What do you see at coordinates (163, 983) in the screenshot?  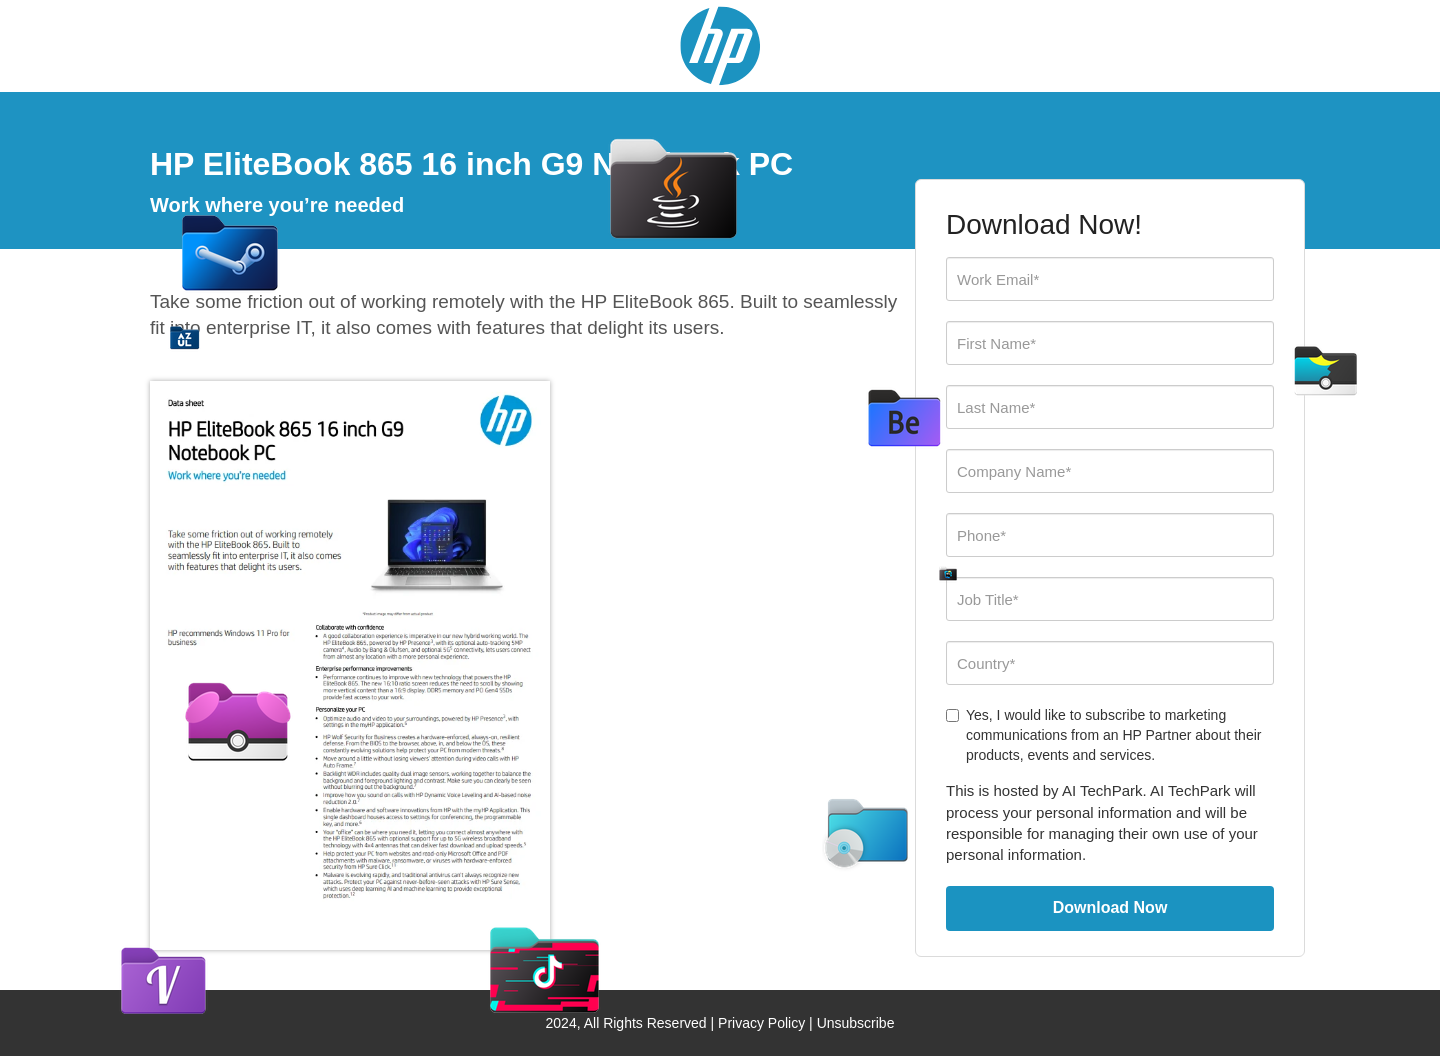 I see `open folder containing vala programming files` at bounding box center [163, 983].